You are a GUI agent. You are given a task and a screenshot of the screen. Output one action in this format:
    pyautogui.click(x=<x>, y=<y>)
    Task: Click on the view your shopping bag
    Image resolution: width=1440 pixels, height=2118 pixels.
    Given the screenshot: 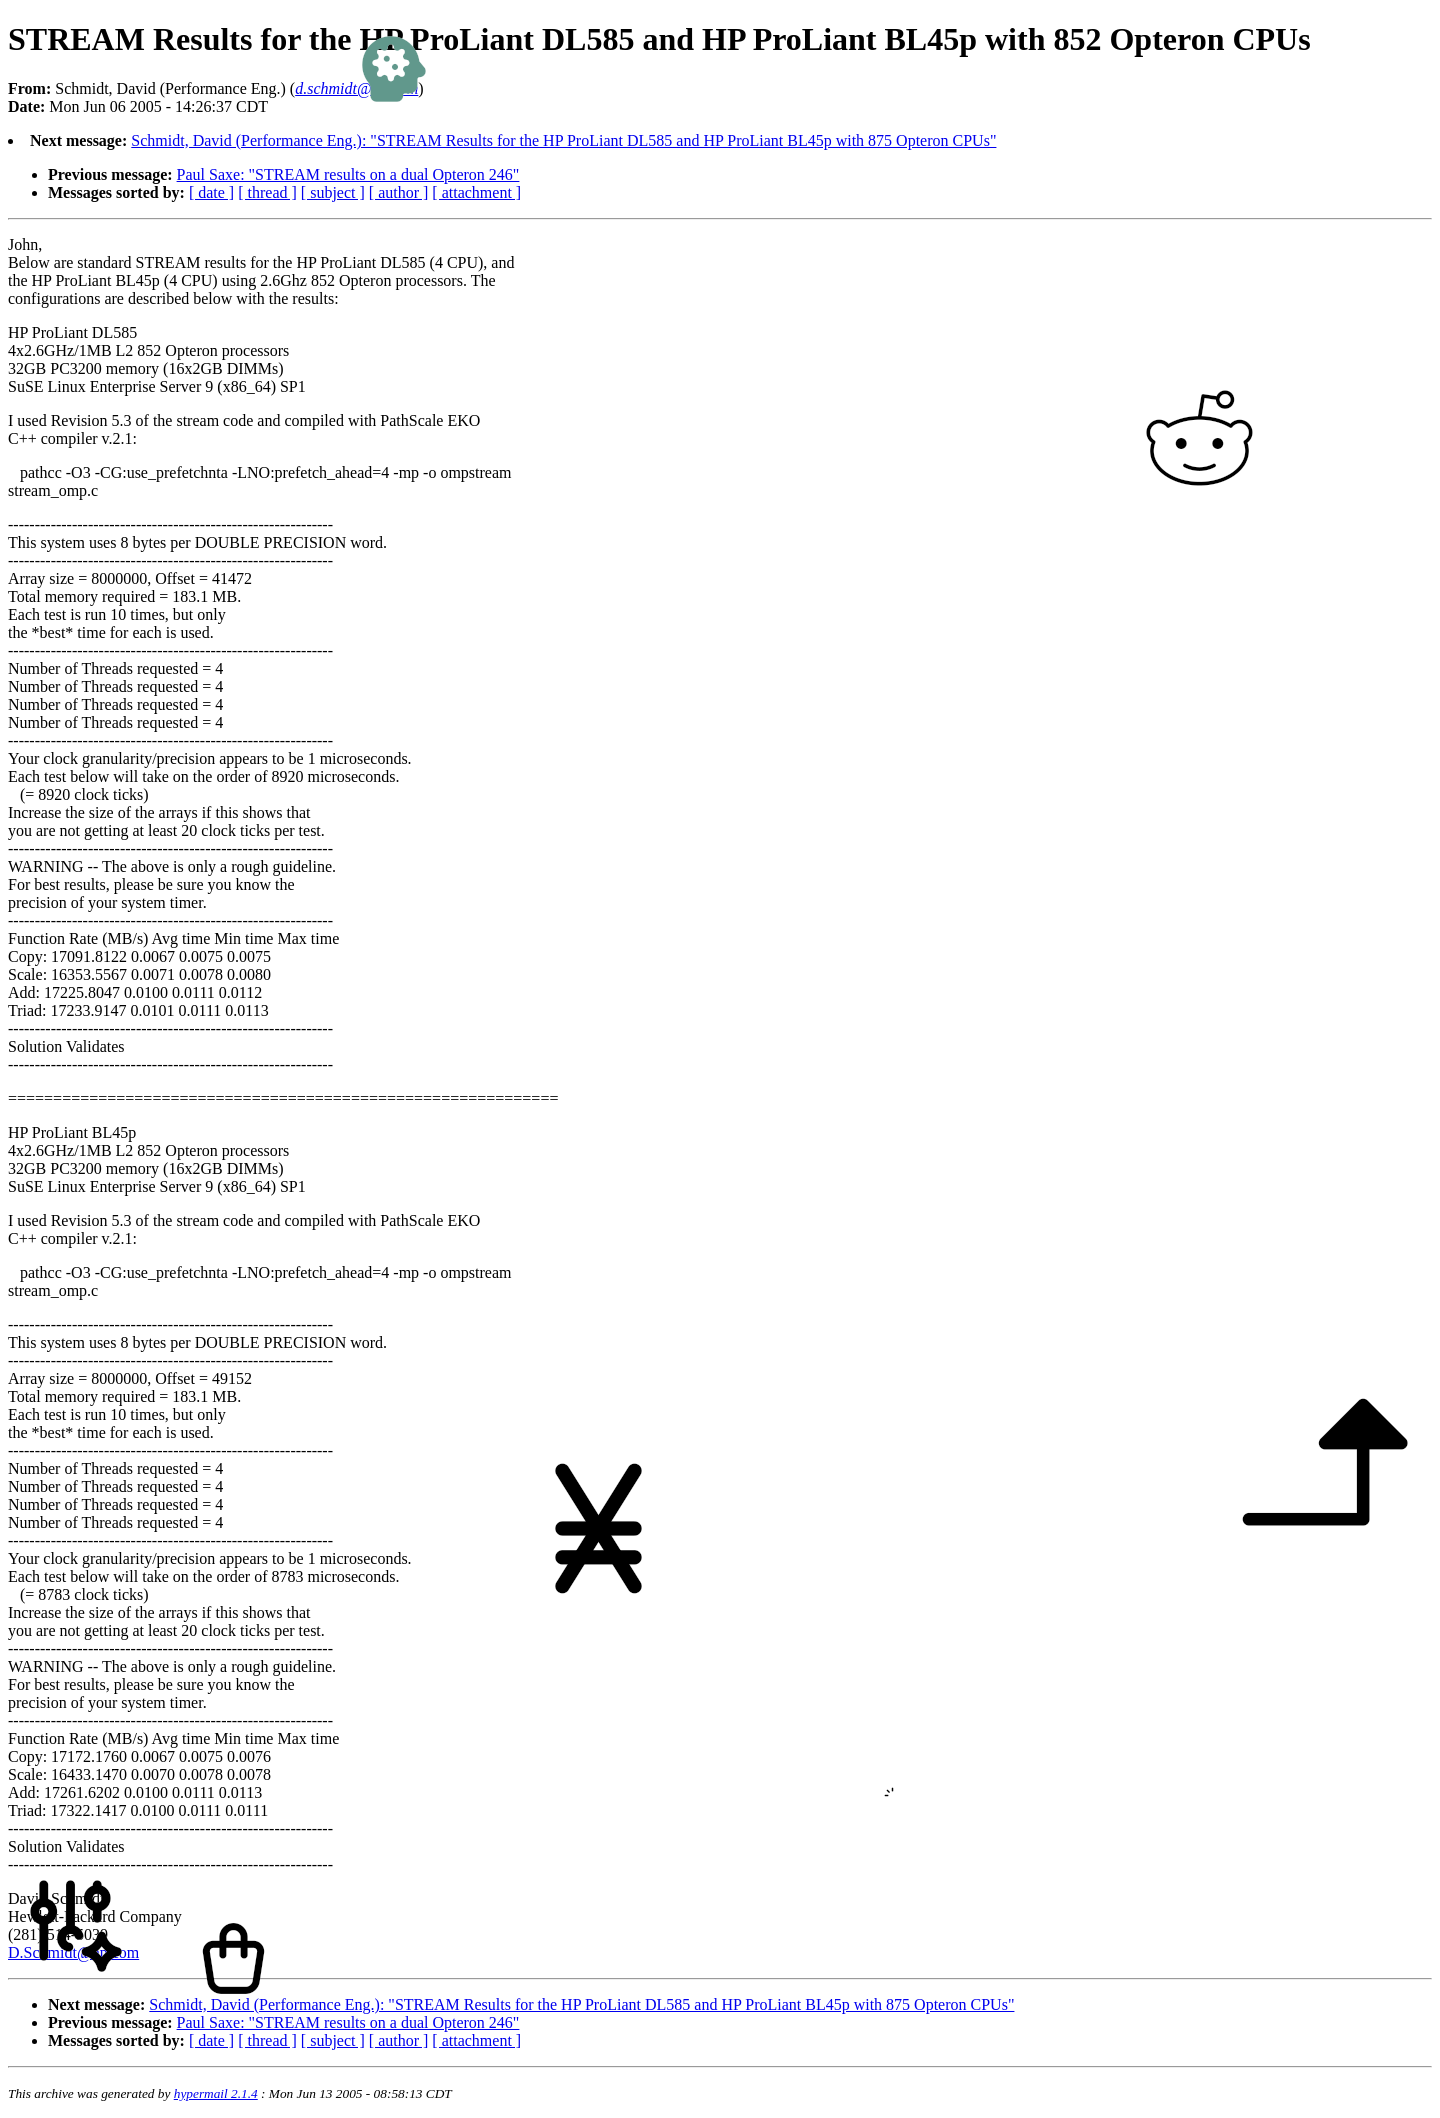 What is the action you would take?
    pyautogui.click(x=233, y=1958)
    